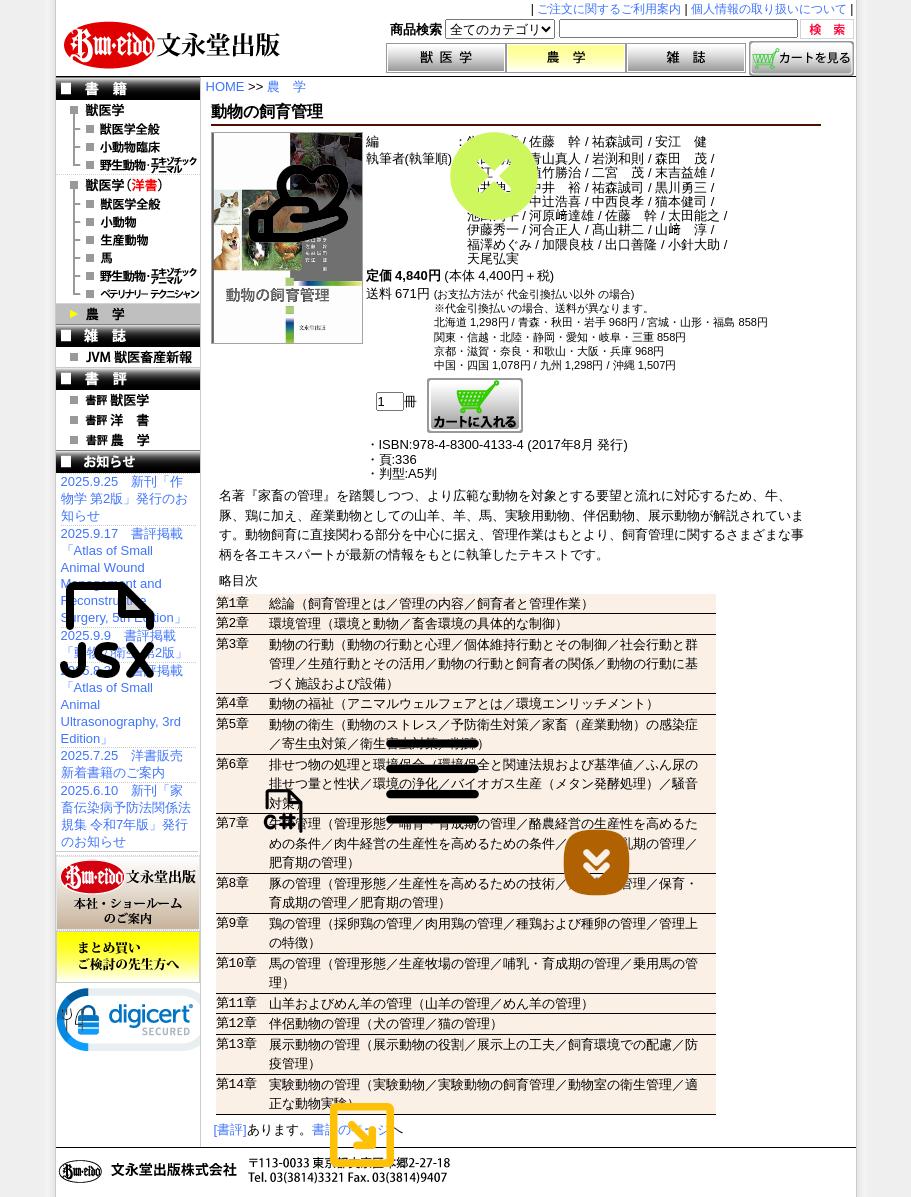 The image size is (911, 1197). What do you see at coordinates (362, 1135) in the screenshot?
I see `navigate to the bottom-right section` at bounding box center [362, 1135].